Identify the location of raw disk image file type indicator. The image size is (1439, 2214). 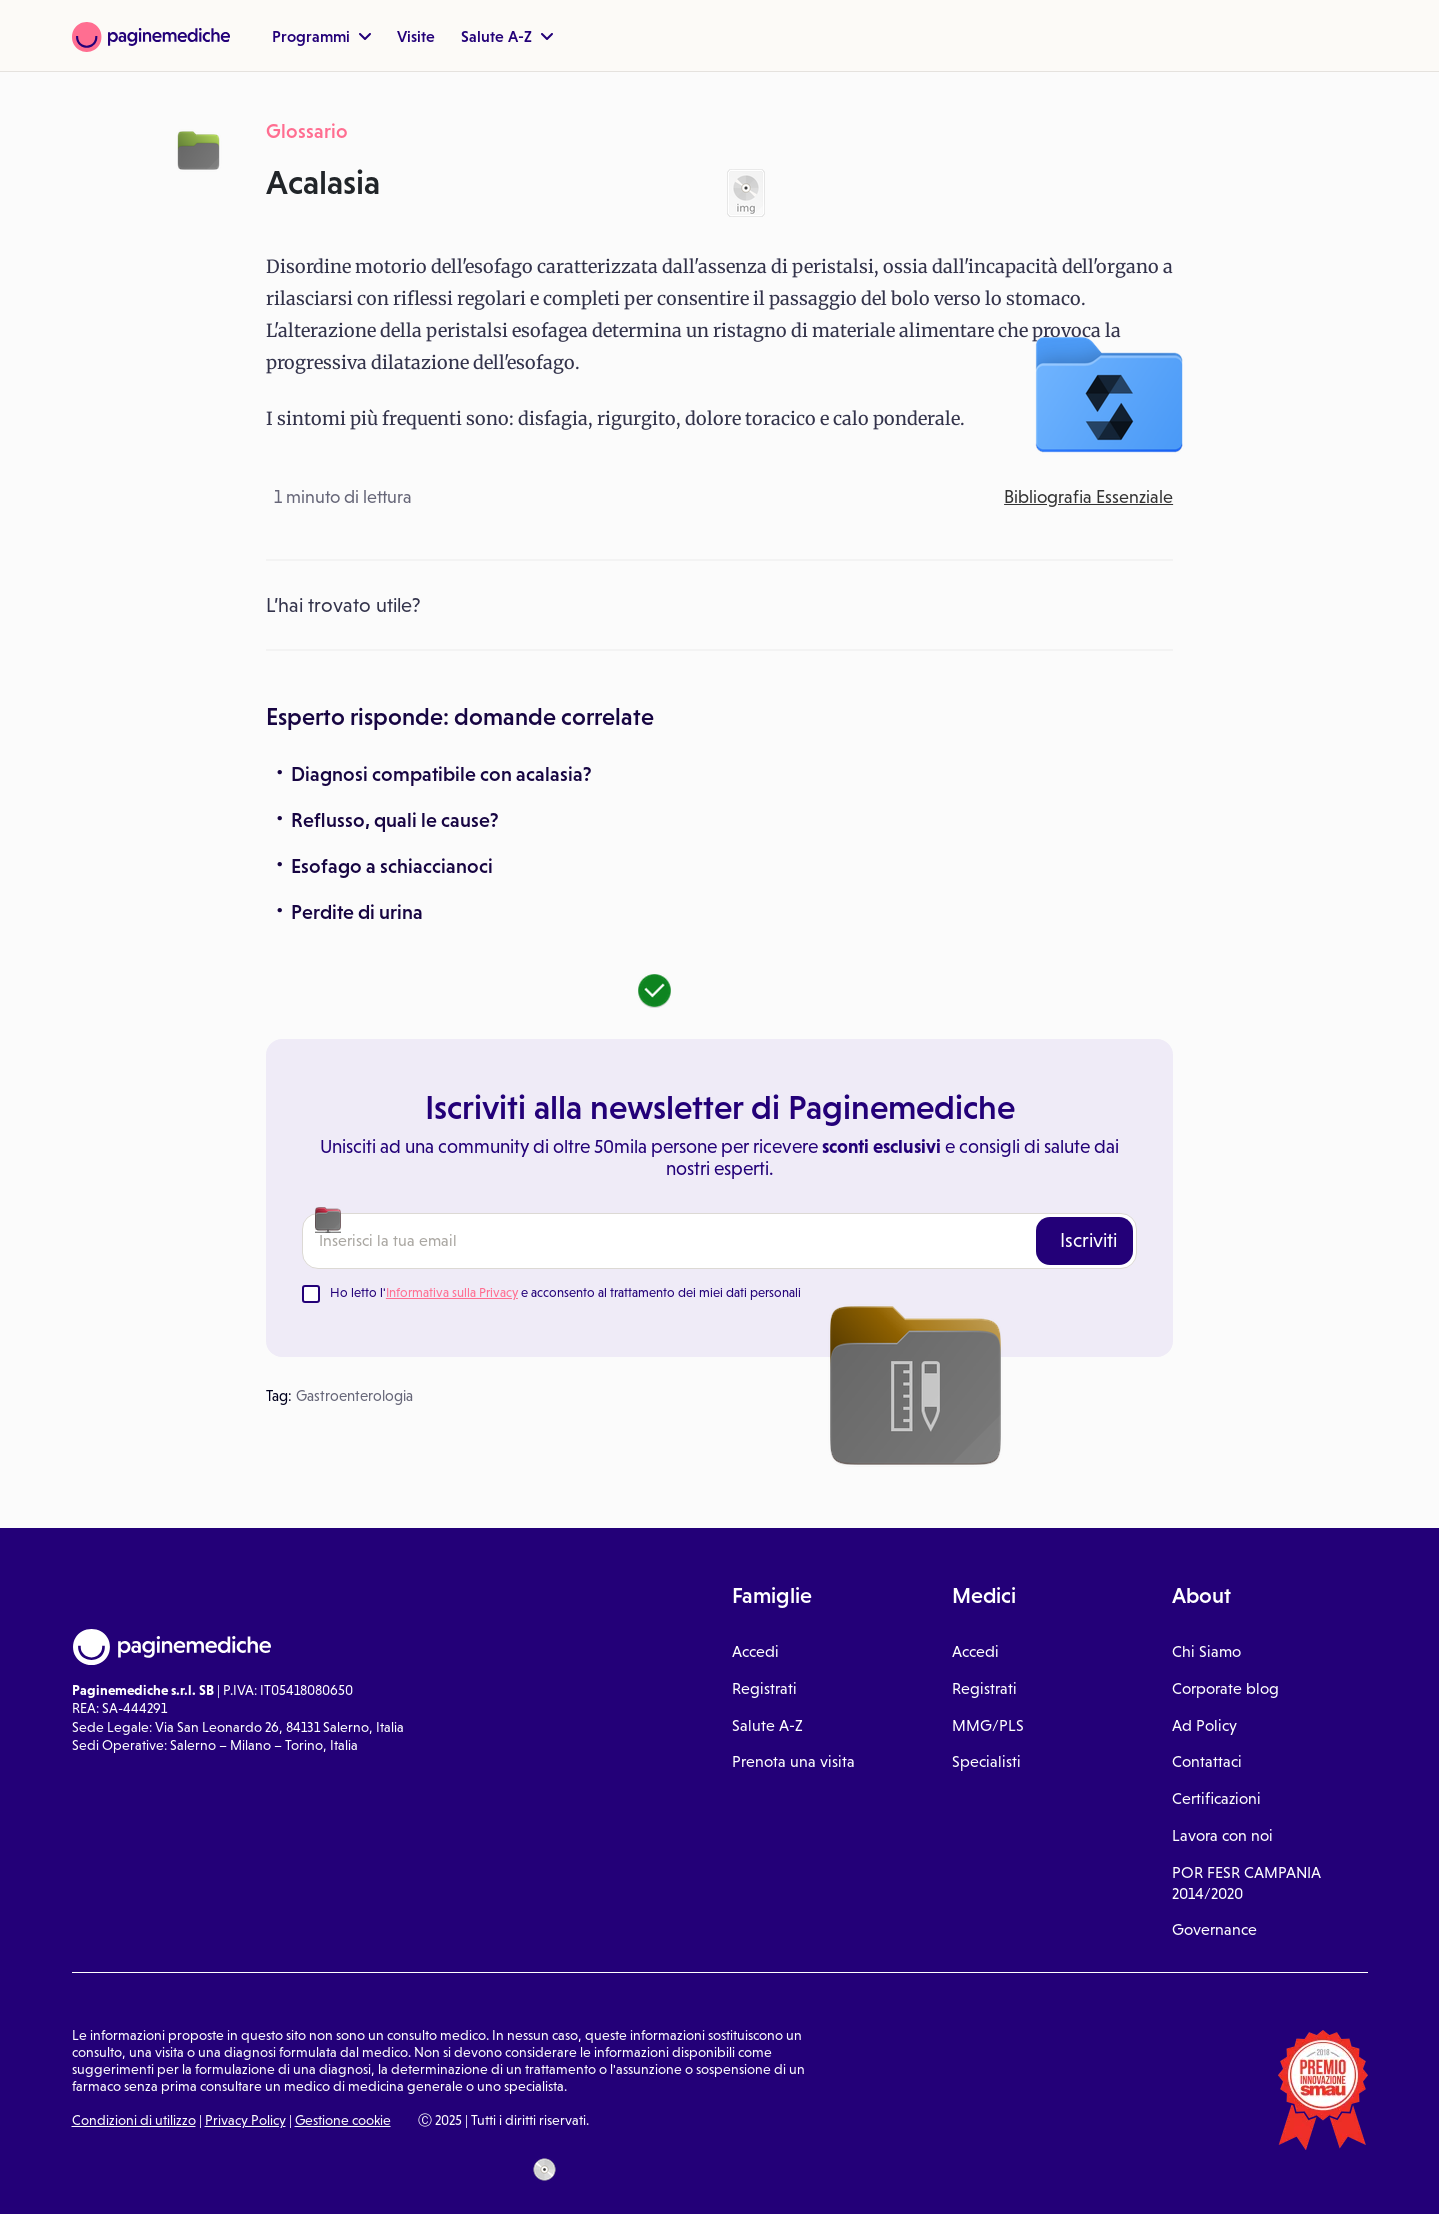
(746, 193).